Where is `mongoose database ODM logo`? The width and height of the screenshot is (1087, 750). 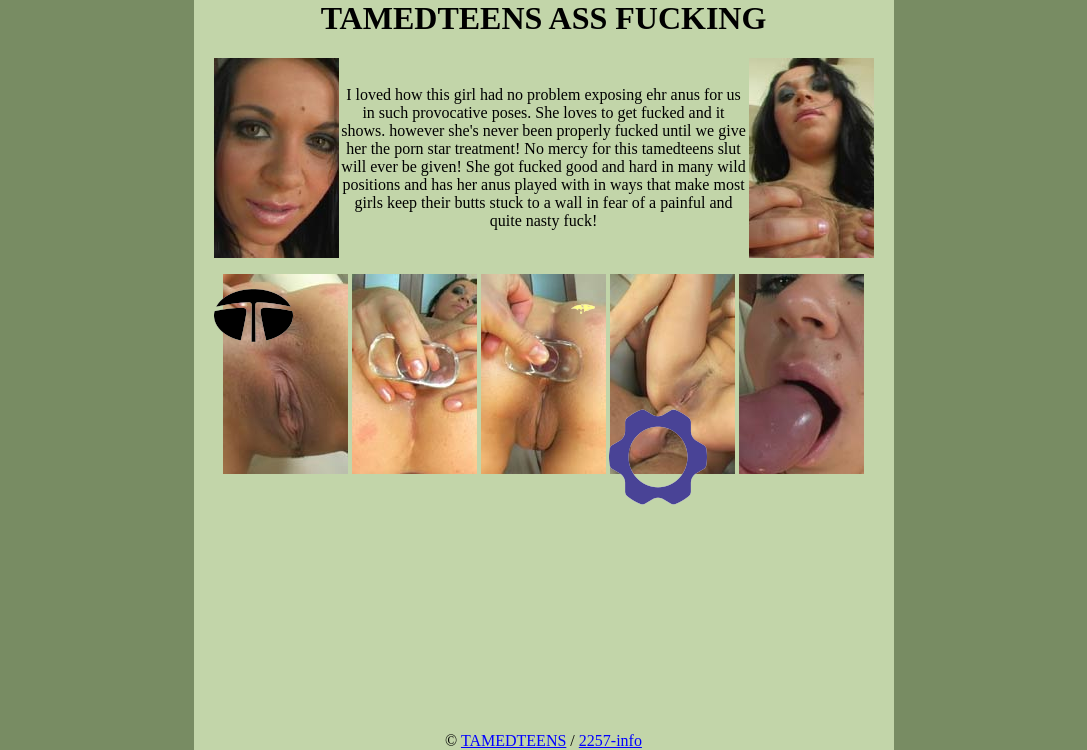
mongoose database ODM logo is located at coordinates (583, 309).